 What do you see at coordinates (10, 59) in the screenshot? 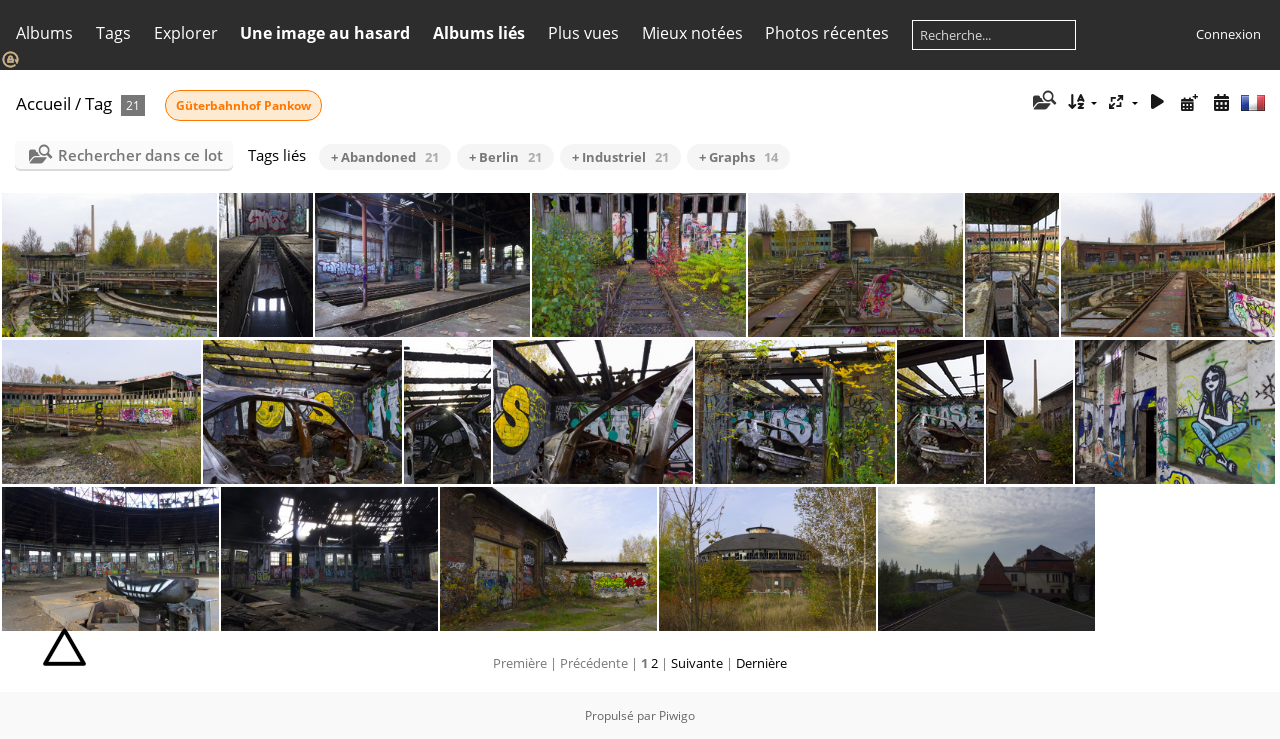
I see `screen rotation is locked` at bounding box center [10, 59].